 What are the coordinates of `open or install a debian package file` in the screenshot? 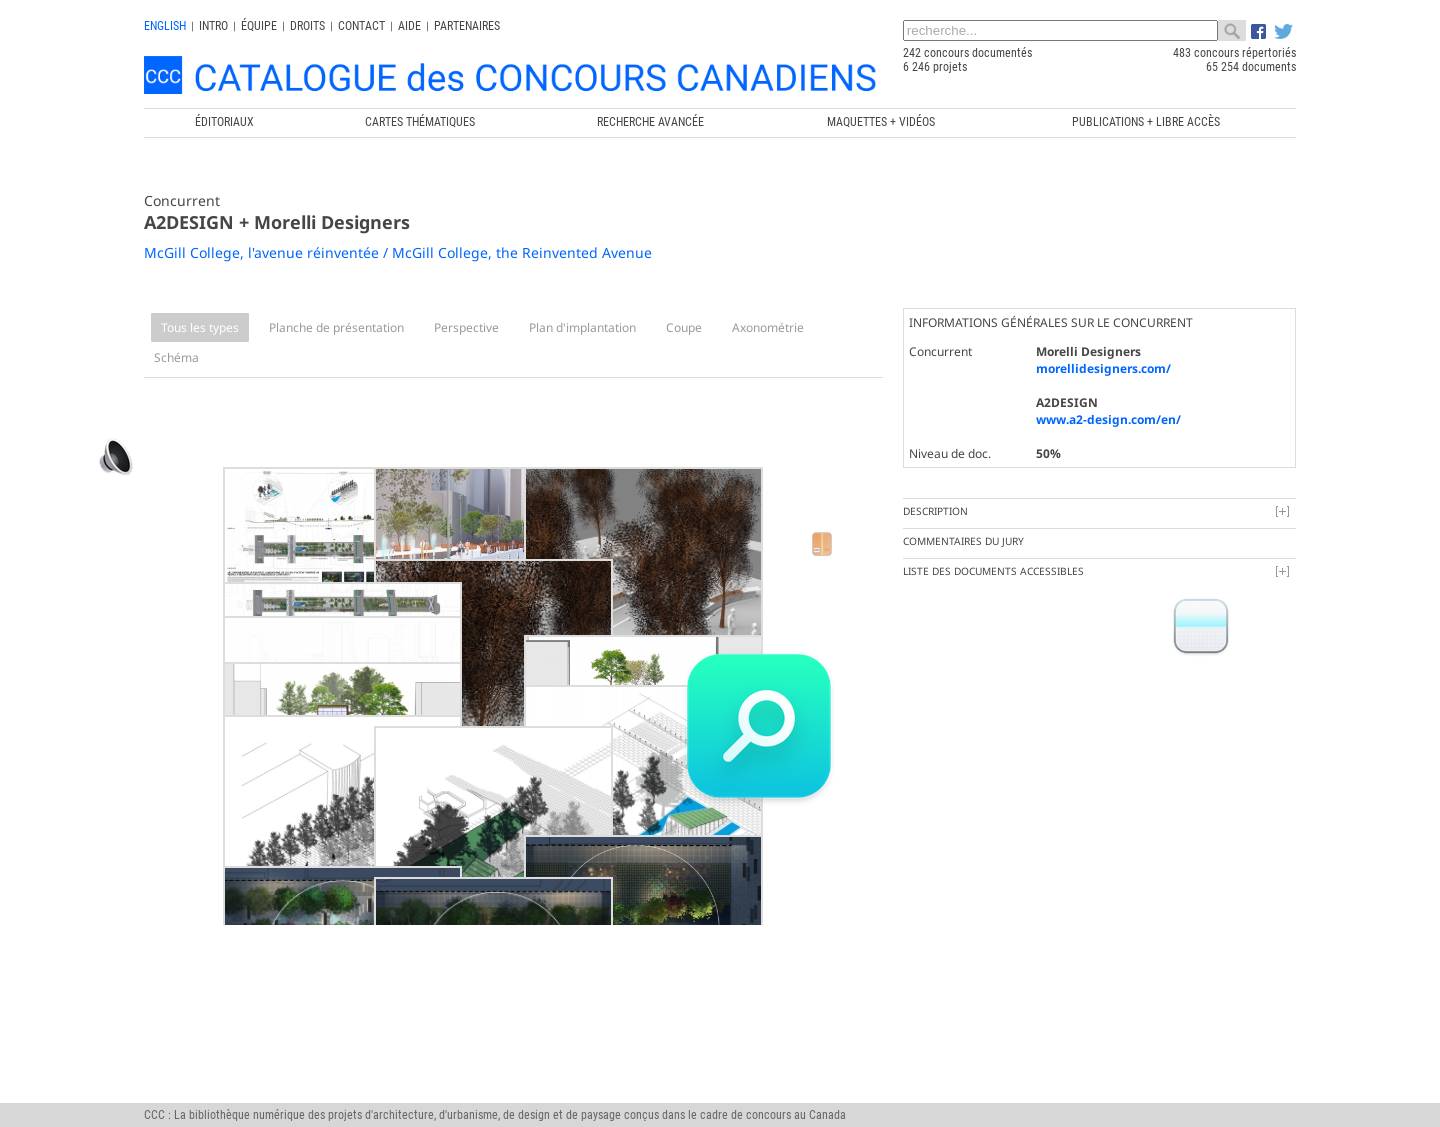 It's located at (822, 544).